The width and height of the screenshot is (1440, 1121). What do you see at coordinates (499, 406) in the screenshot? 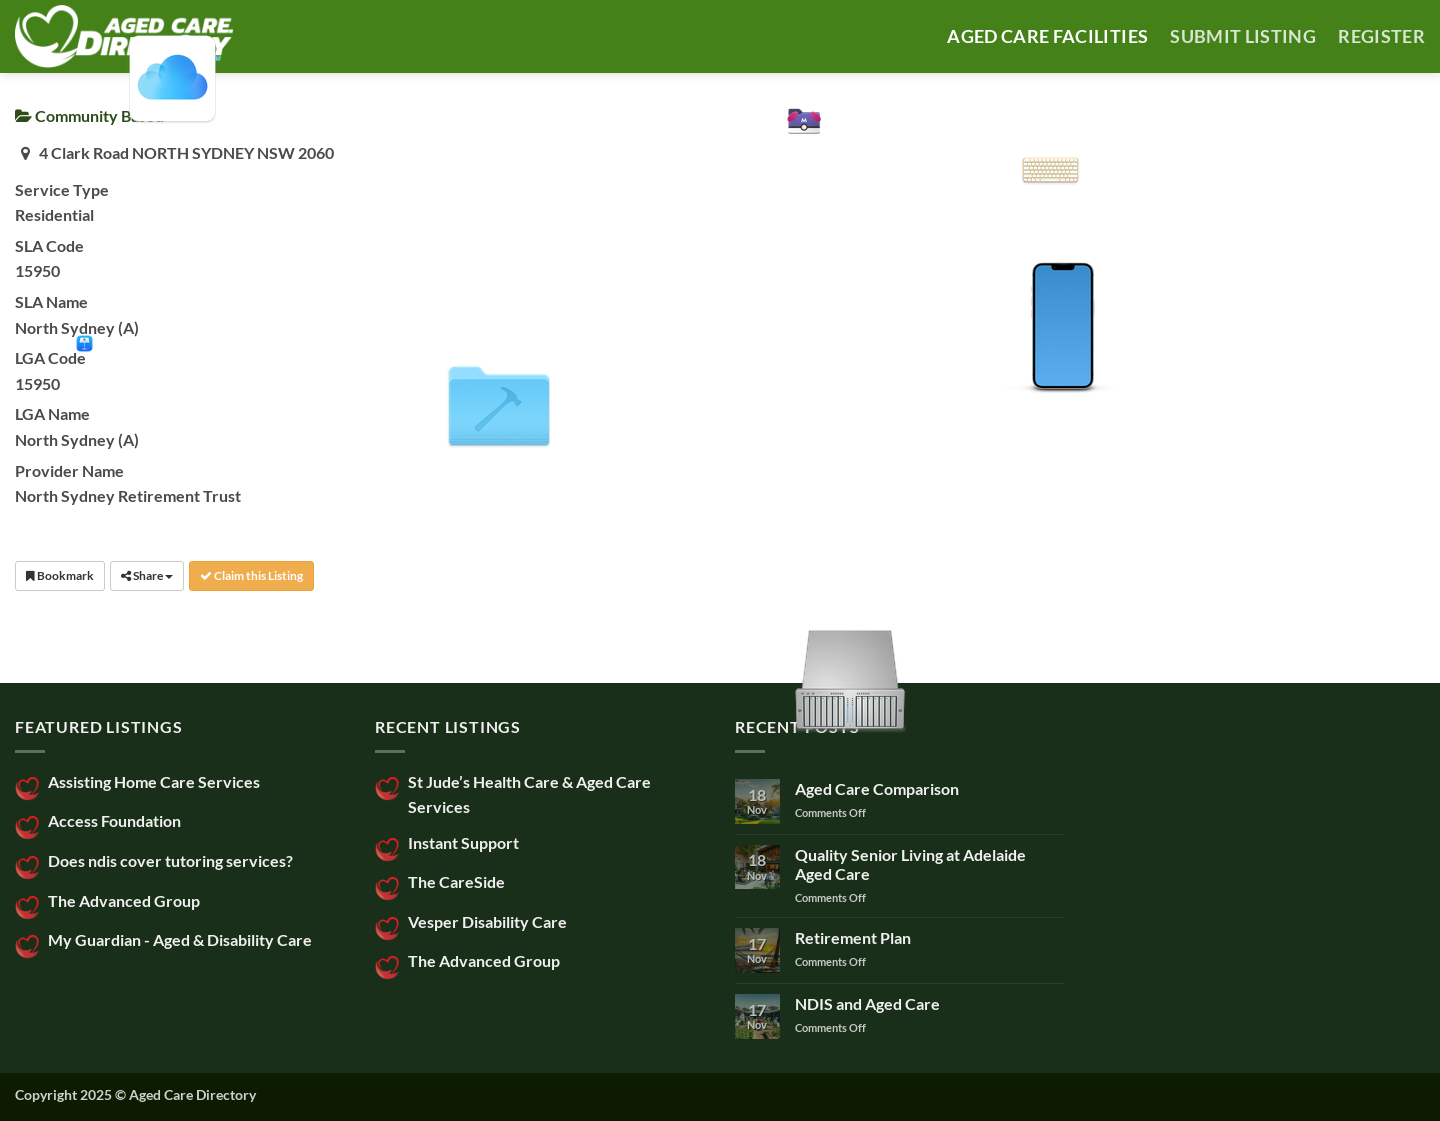
I see `open developer tools and resources folder` at bounding box center [499, 406].